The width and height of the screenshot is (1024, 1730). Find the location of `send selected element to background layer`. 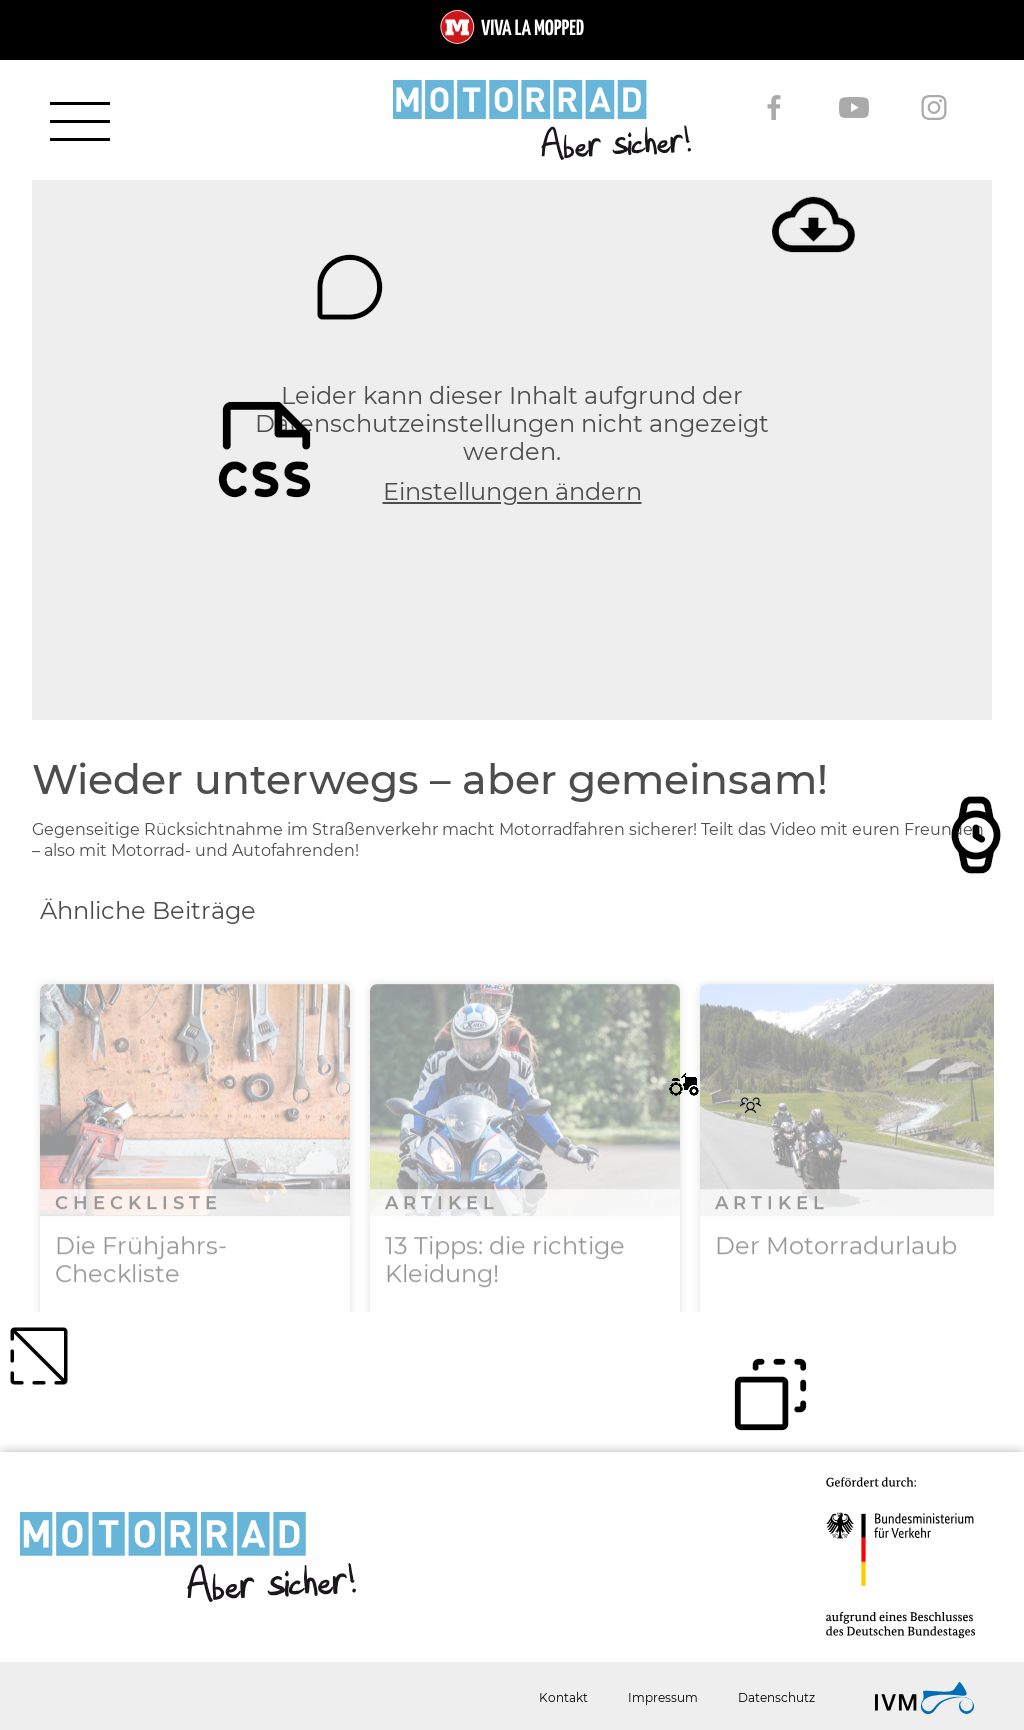

send selected element to background layer is located at coordinates (770, 1394).